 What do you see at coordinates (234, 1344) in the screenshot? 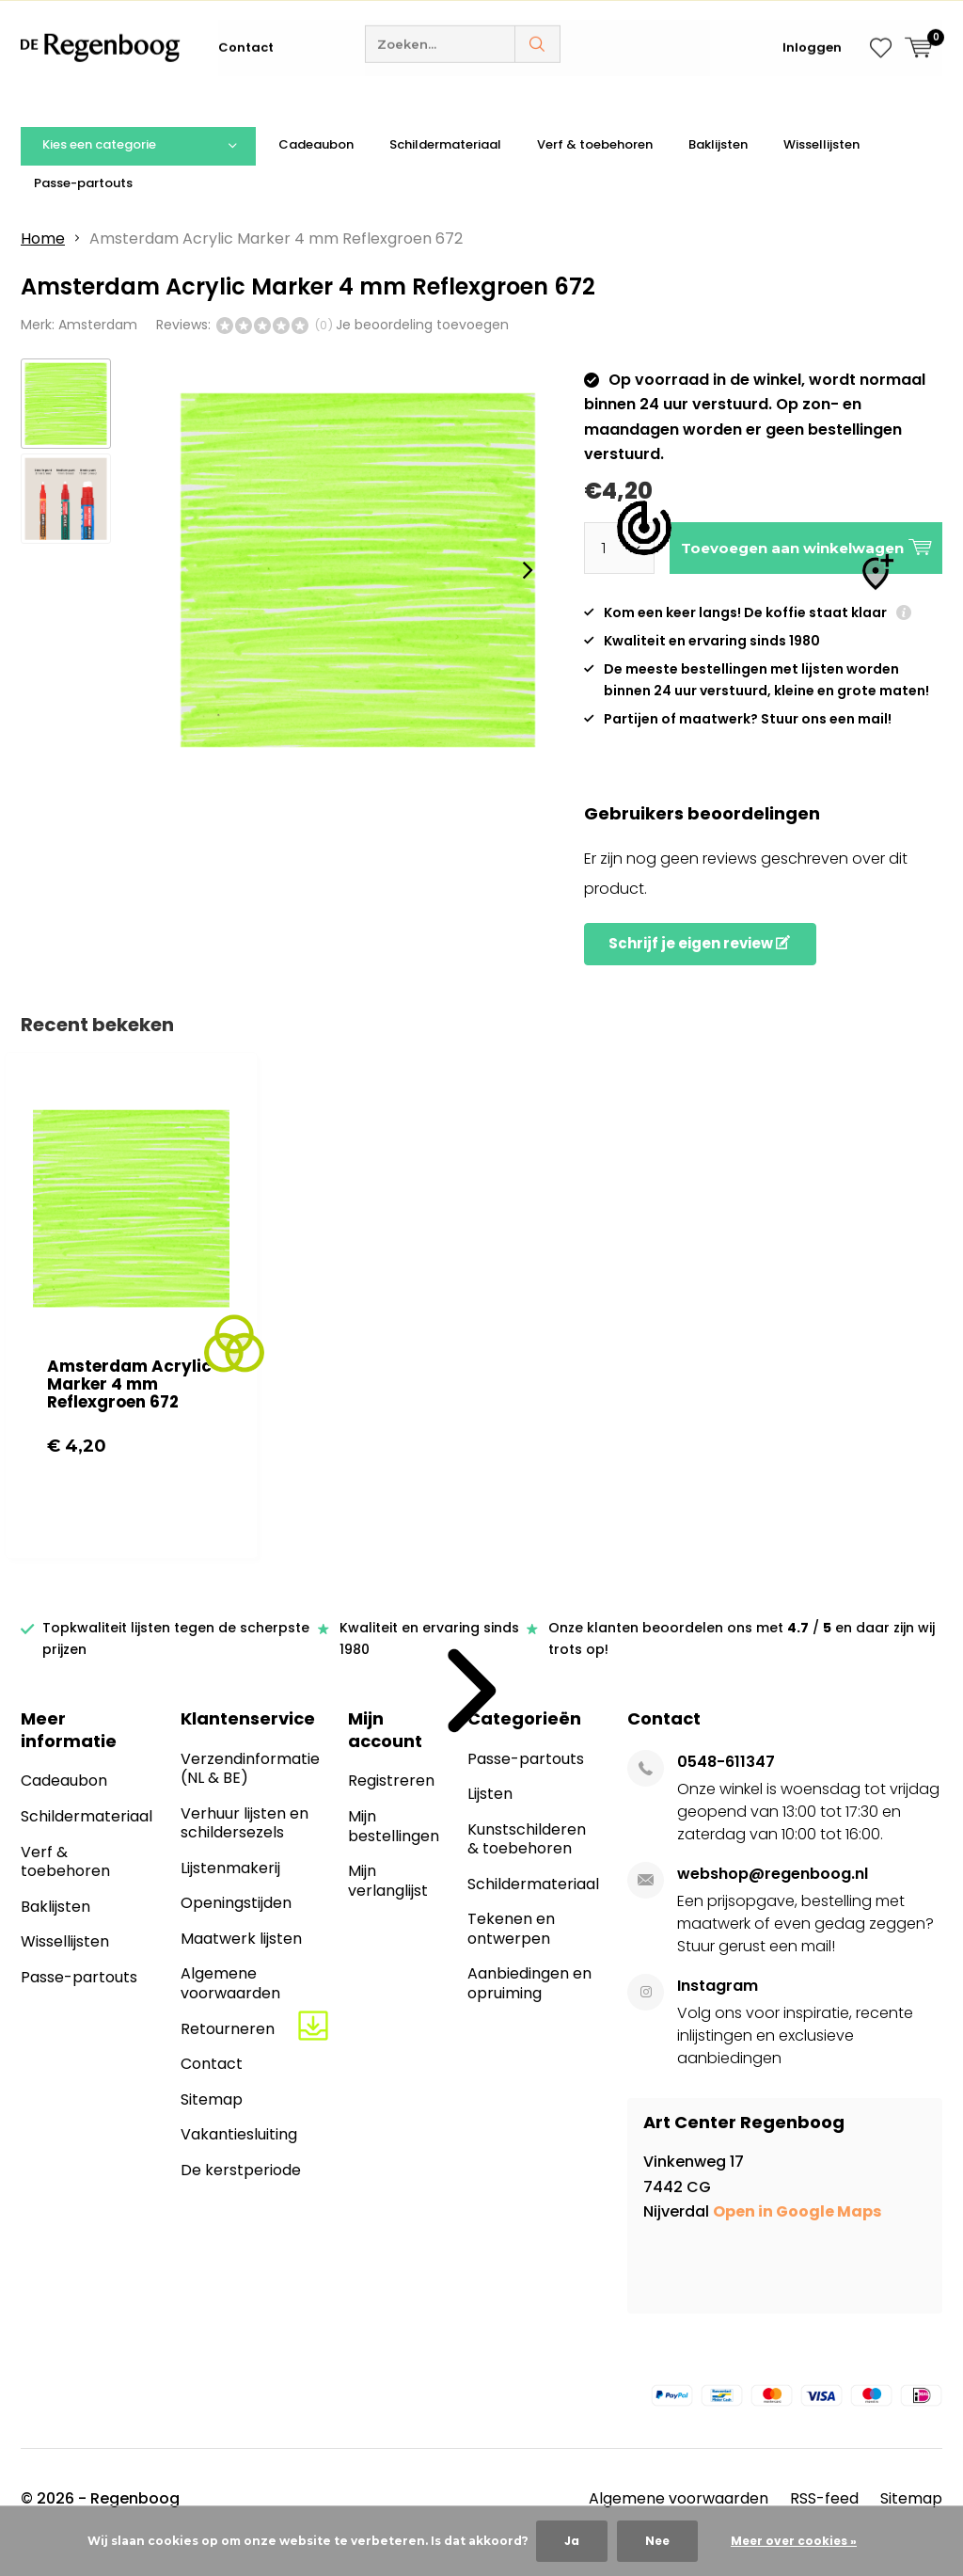
I see `indicates overlapping or shared elements in a venn diagram` at bounding box center [234, 1344].